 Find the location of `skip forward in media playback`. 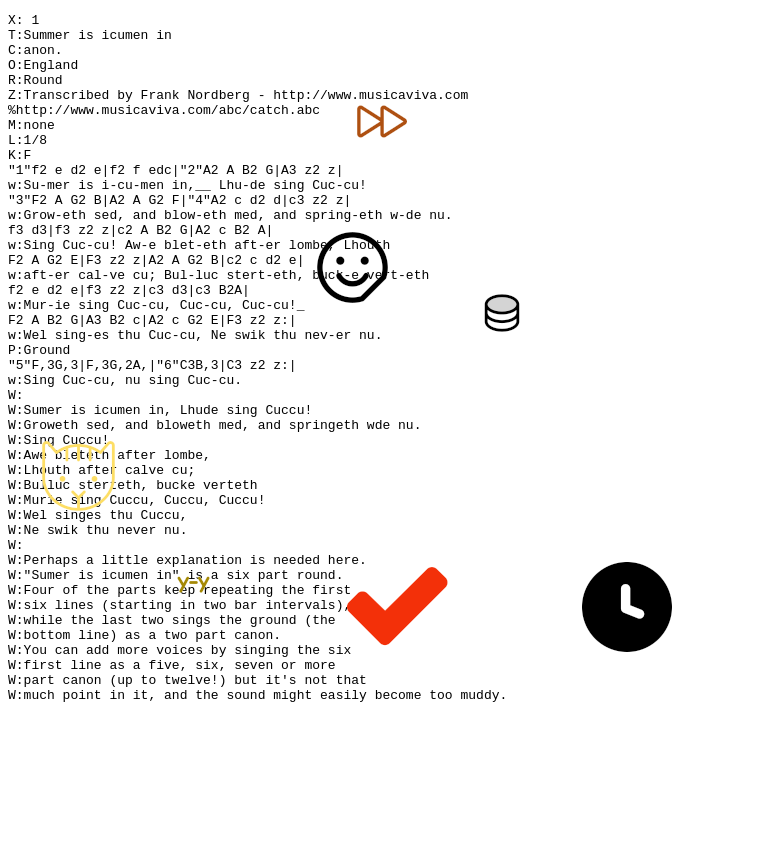

skip forward in media playback is located at coordinates (378, 121).